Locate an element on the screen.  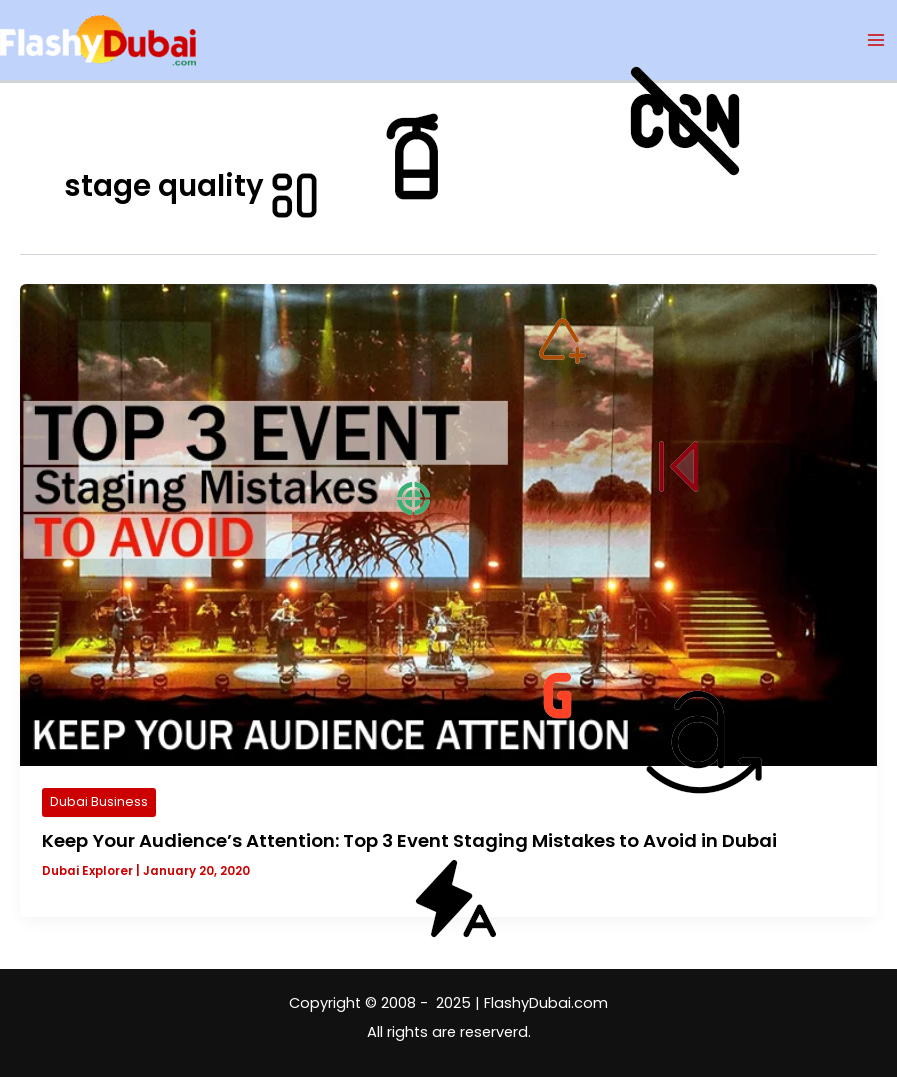
view polar chart analytics is located at coordinates (413, 498).